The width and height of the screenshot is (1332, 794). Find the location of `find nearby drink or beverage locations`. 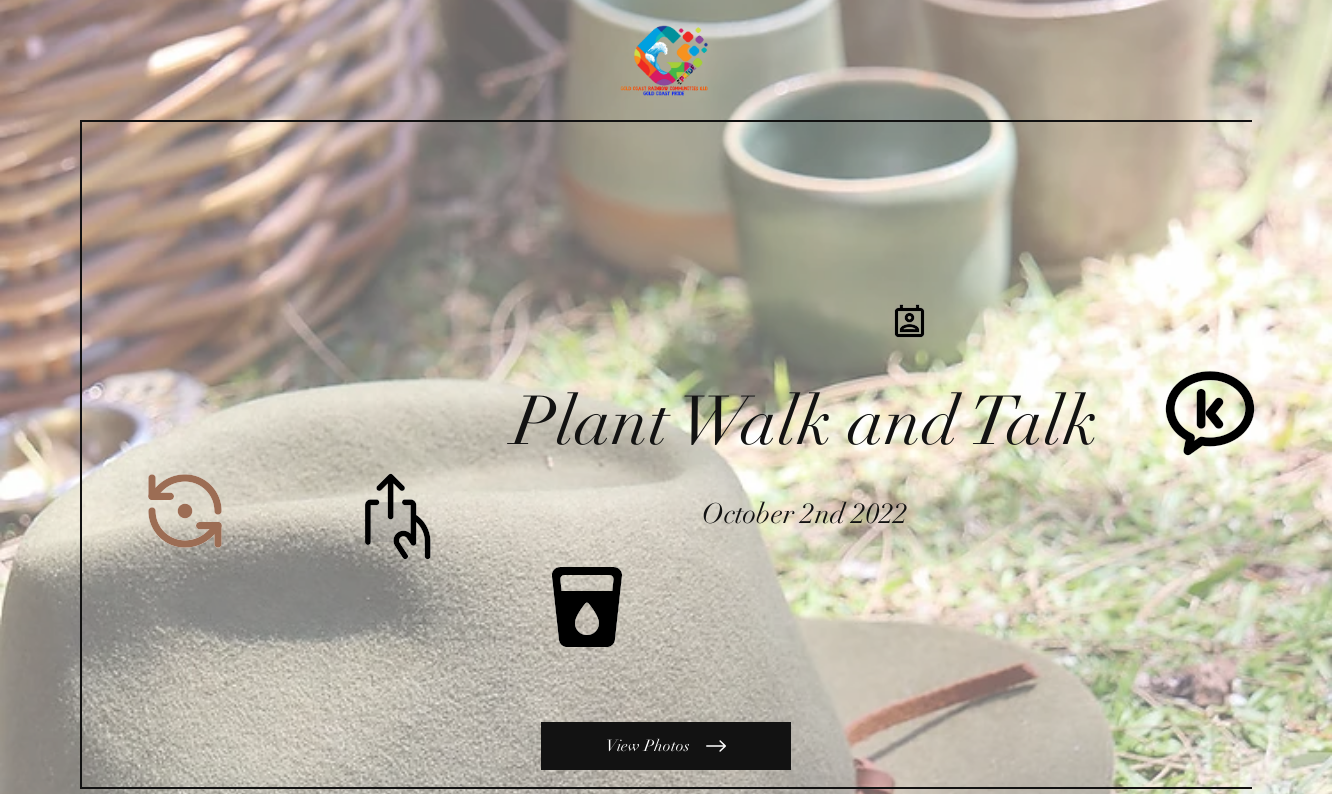

find nearby drink or beverage locations is located at coordinates (587, 607).